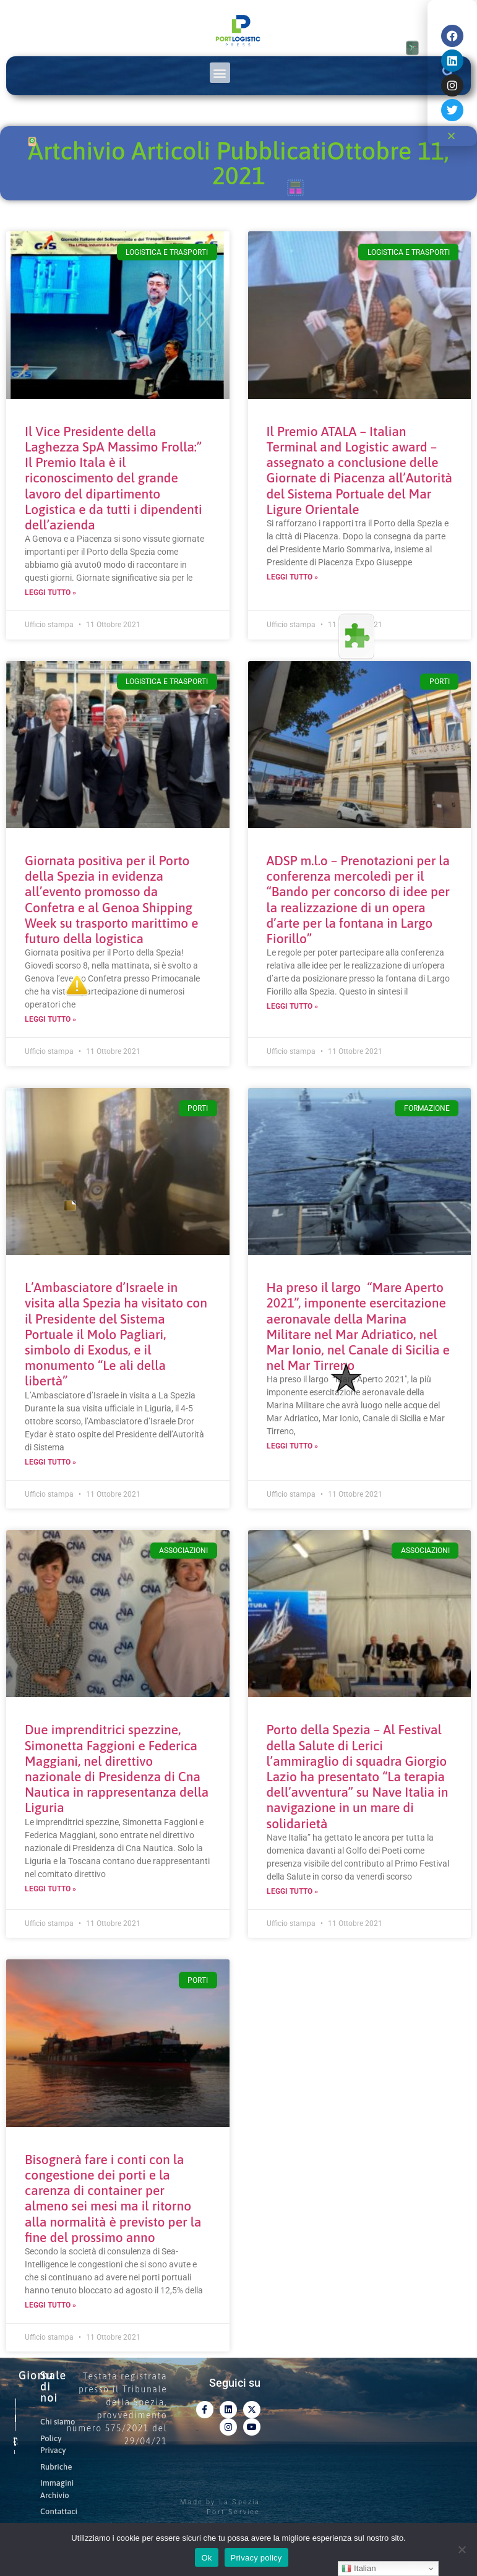  Describe the element at coordinates (32, 142) in the screenshot. I see `system is cleaning up unused packages` at that location.